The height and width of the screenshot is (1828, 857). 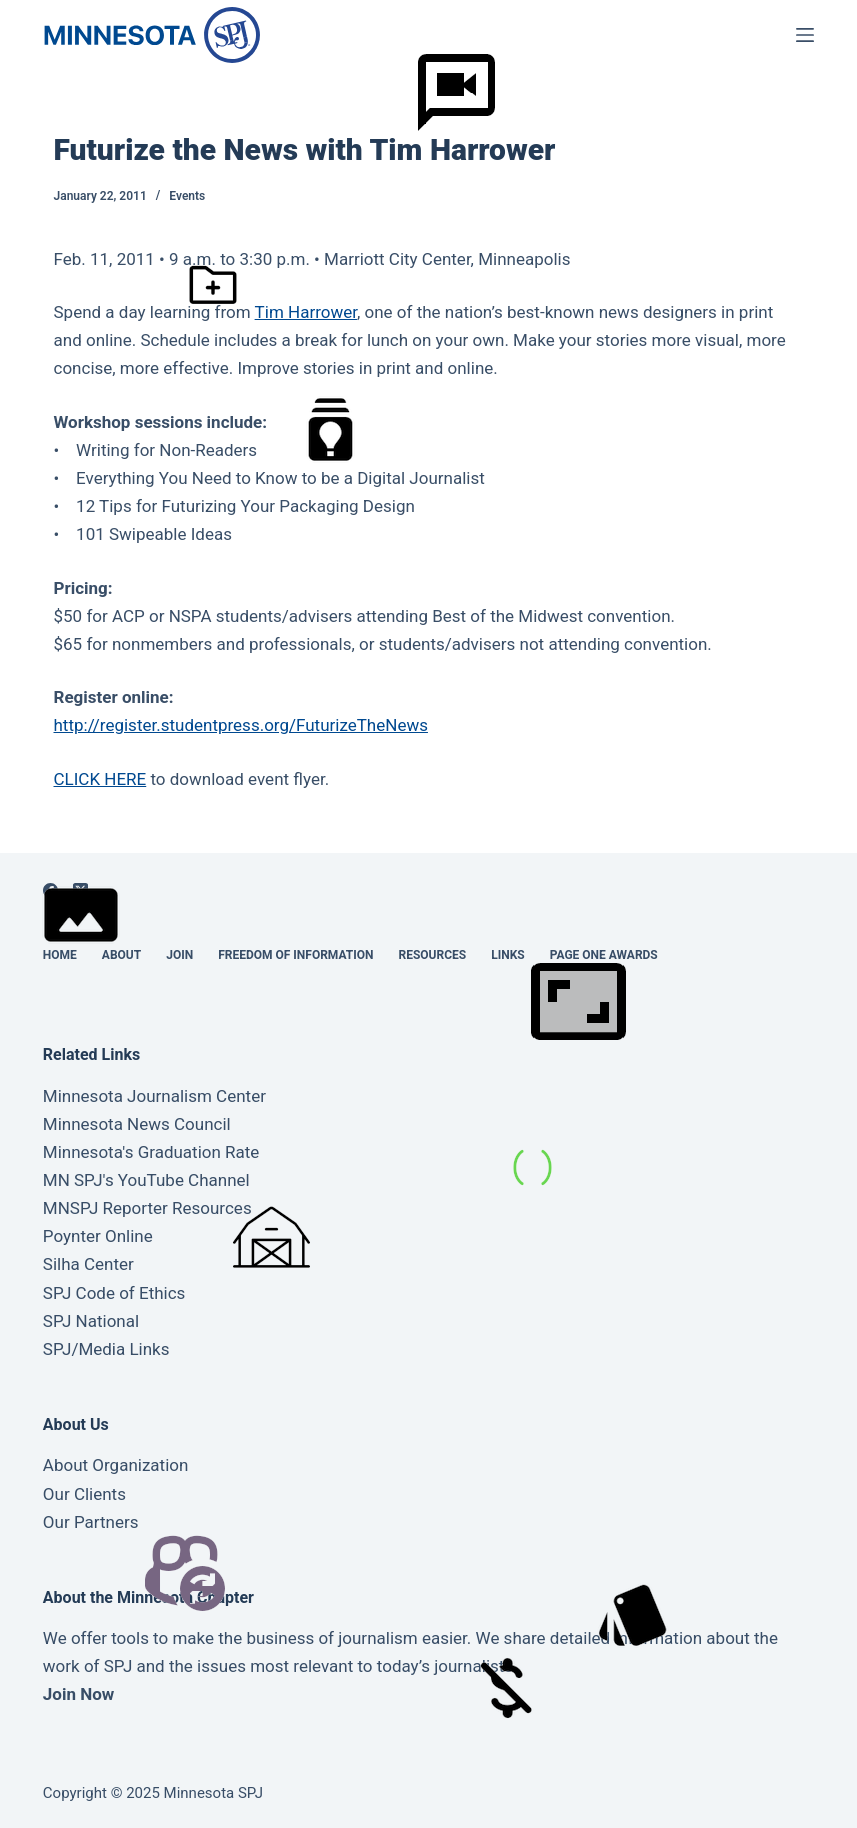 What do you see at coordinates (81, 915) in the screenshot?
I see `view panoramic photos` at bounding box center [81, 915].